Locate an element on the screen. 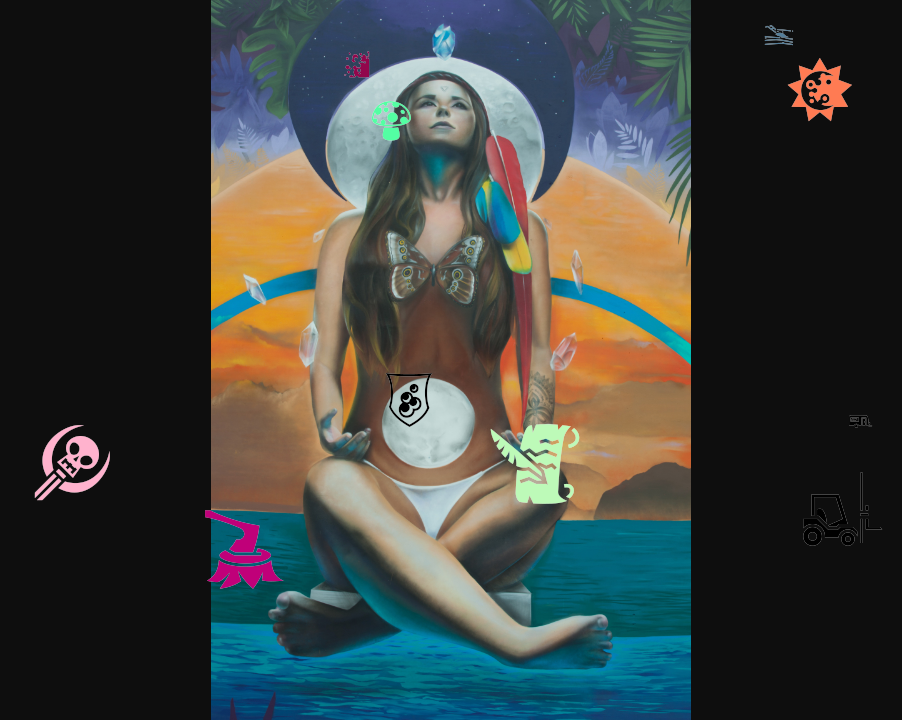  select necromancer or dark mage class is located at coordinates (73, 462).